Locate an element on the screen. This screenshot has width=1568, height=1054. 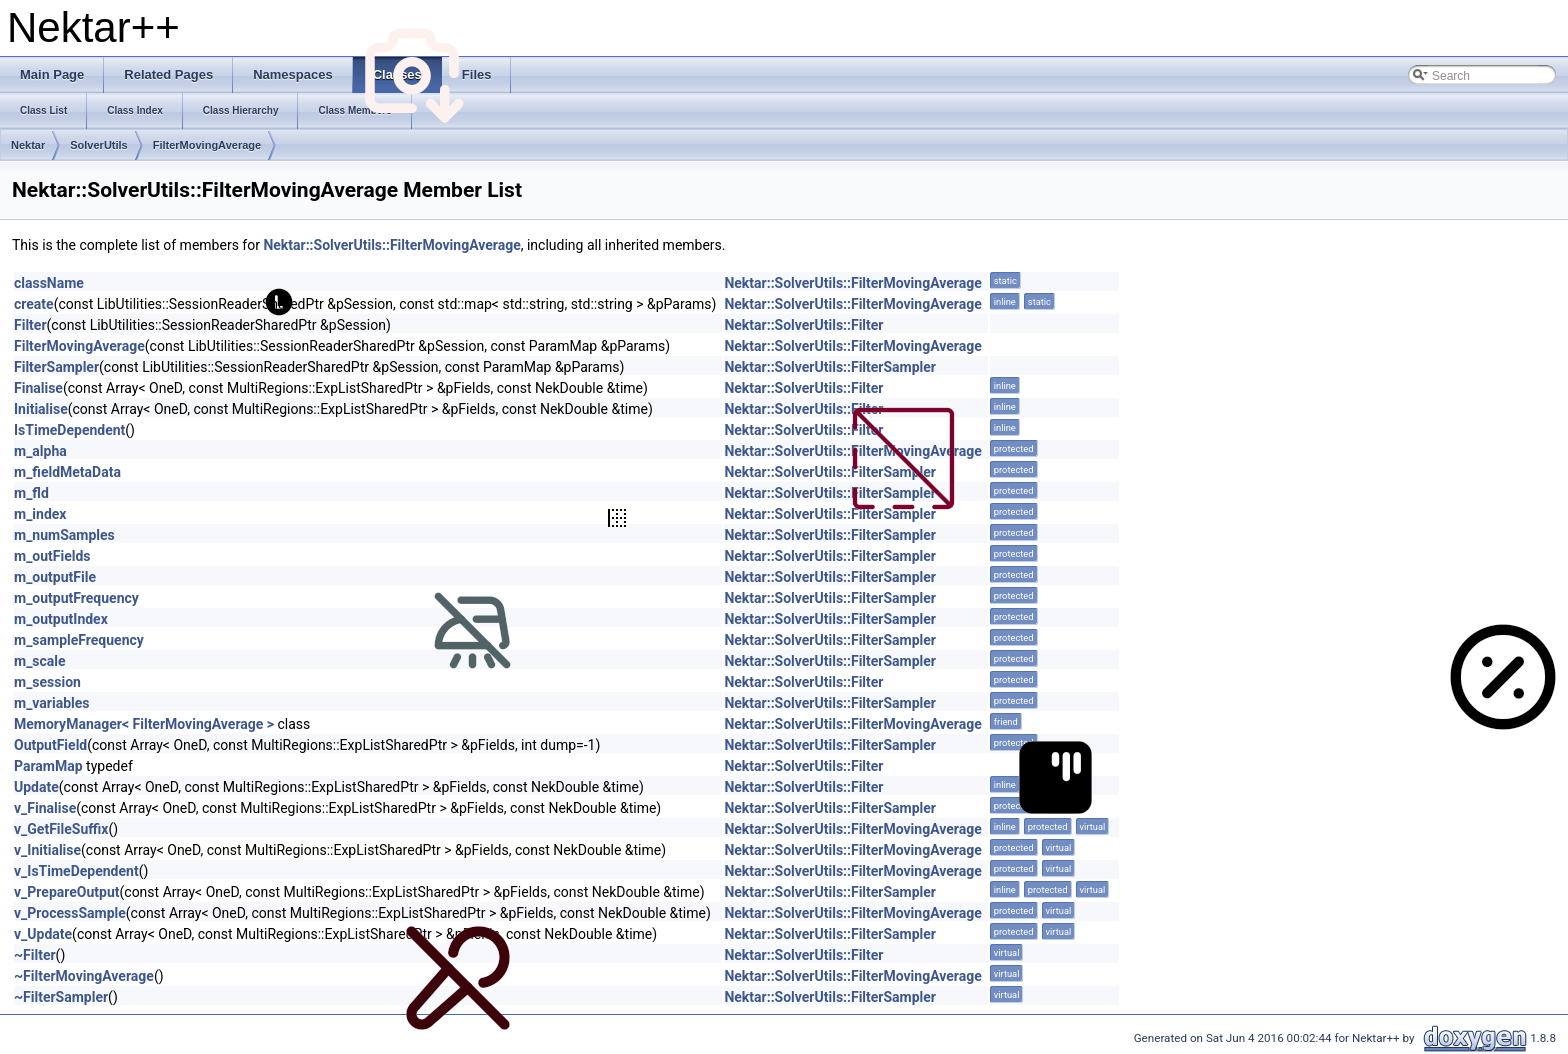
mute microphone is located at coordinates (458, 978).